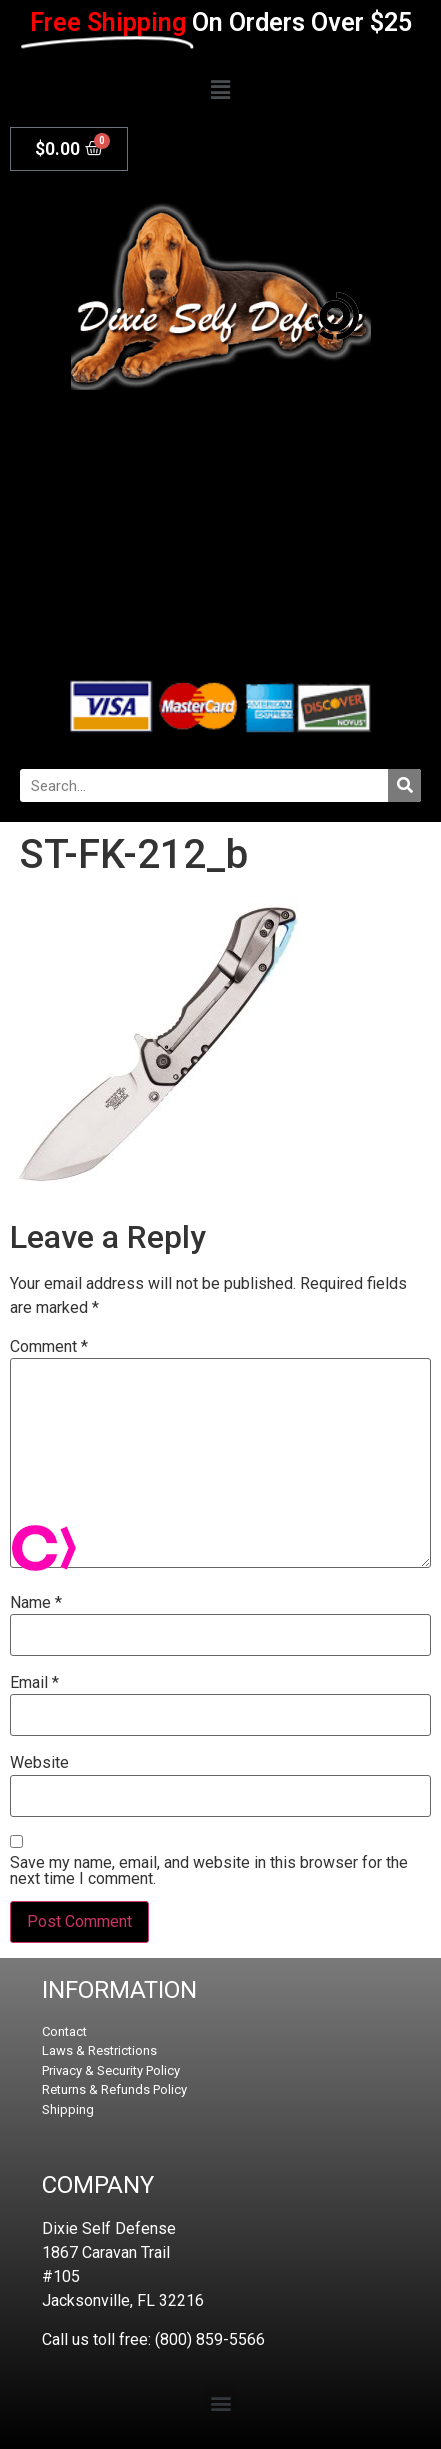 This screenshot has height=2449, width=441. Describe the element at coordinates (44, 1548) in the screenshot. I see `link to CocoaPods dependency manager` at that location.